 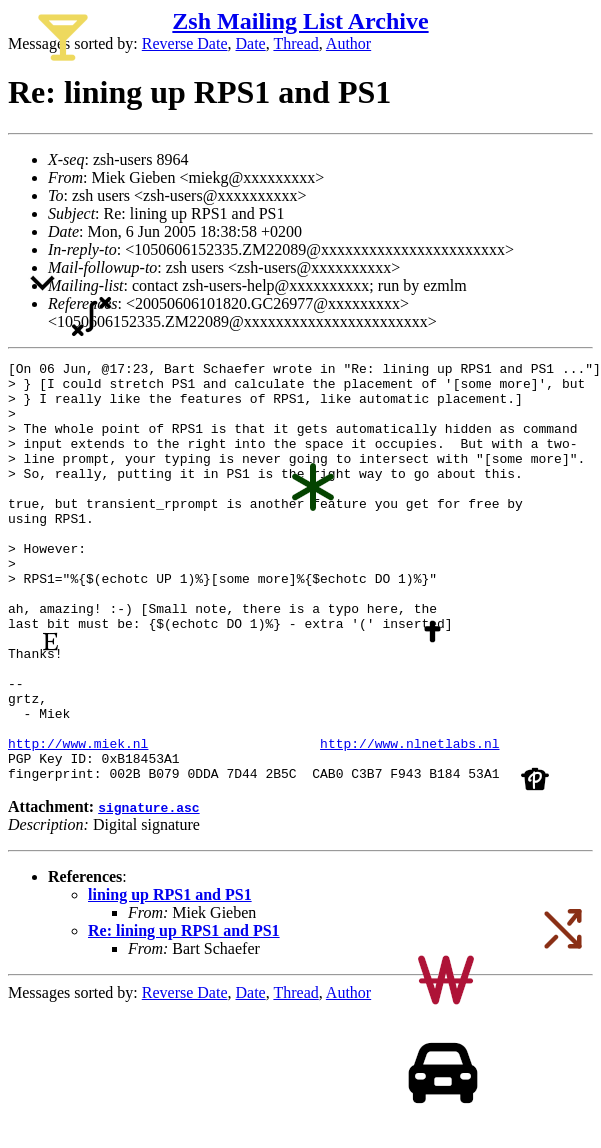 I want to click on indicates south korean won currency, so click(x=446, y=980).